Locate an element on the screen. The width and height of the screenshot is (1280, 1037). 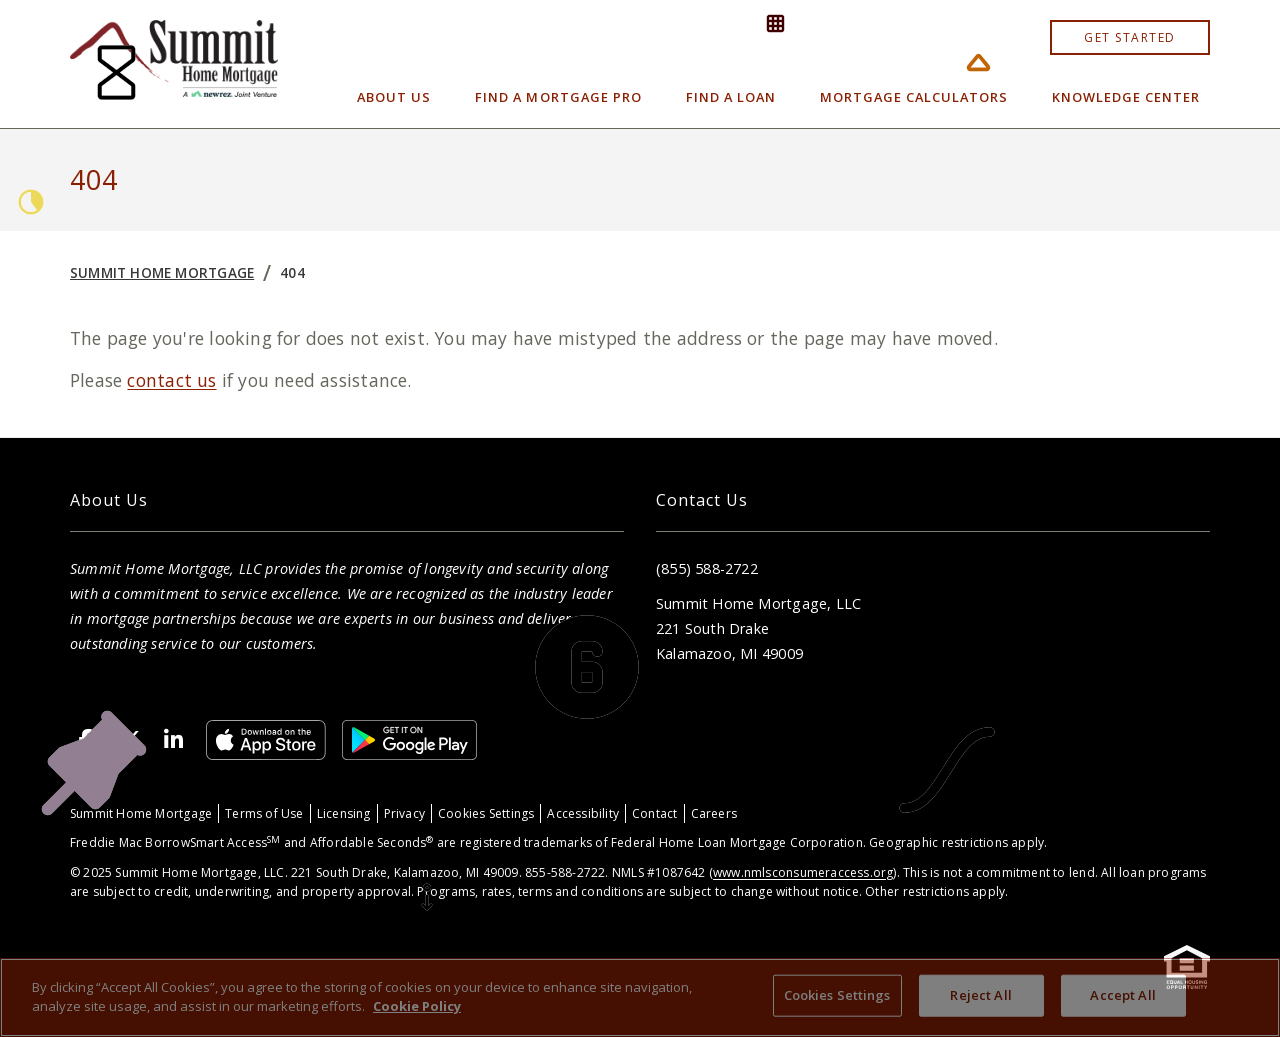
pin this item to keep it visible is located at coordinates (92, 764).